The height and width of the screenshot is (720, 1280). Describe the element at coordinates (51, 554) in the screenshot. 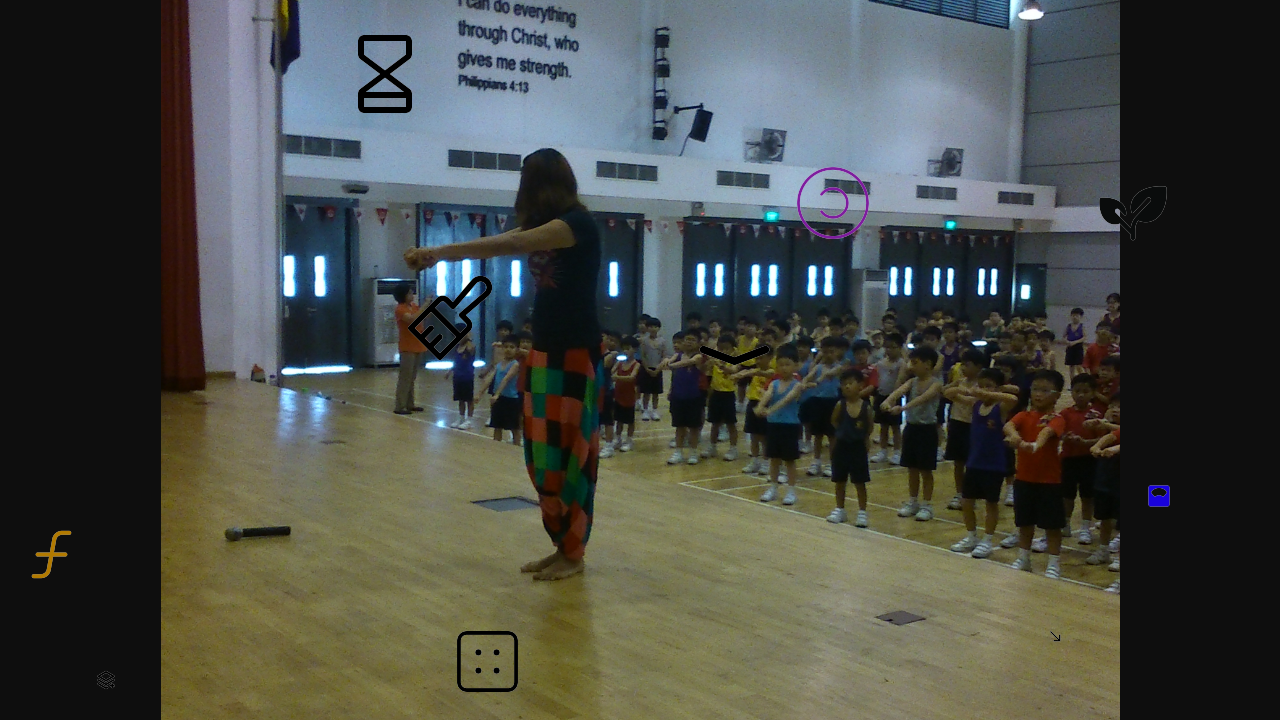

I see `access function or formula editor` at that location.